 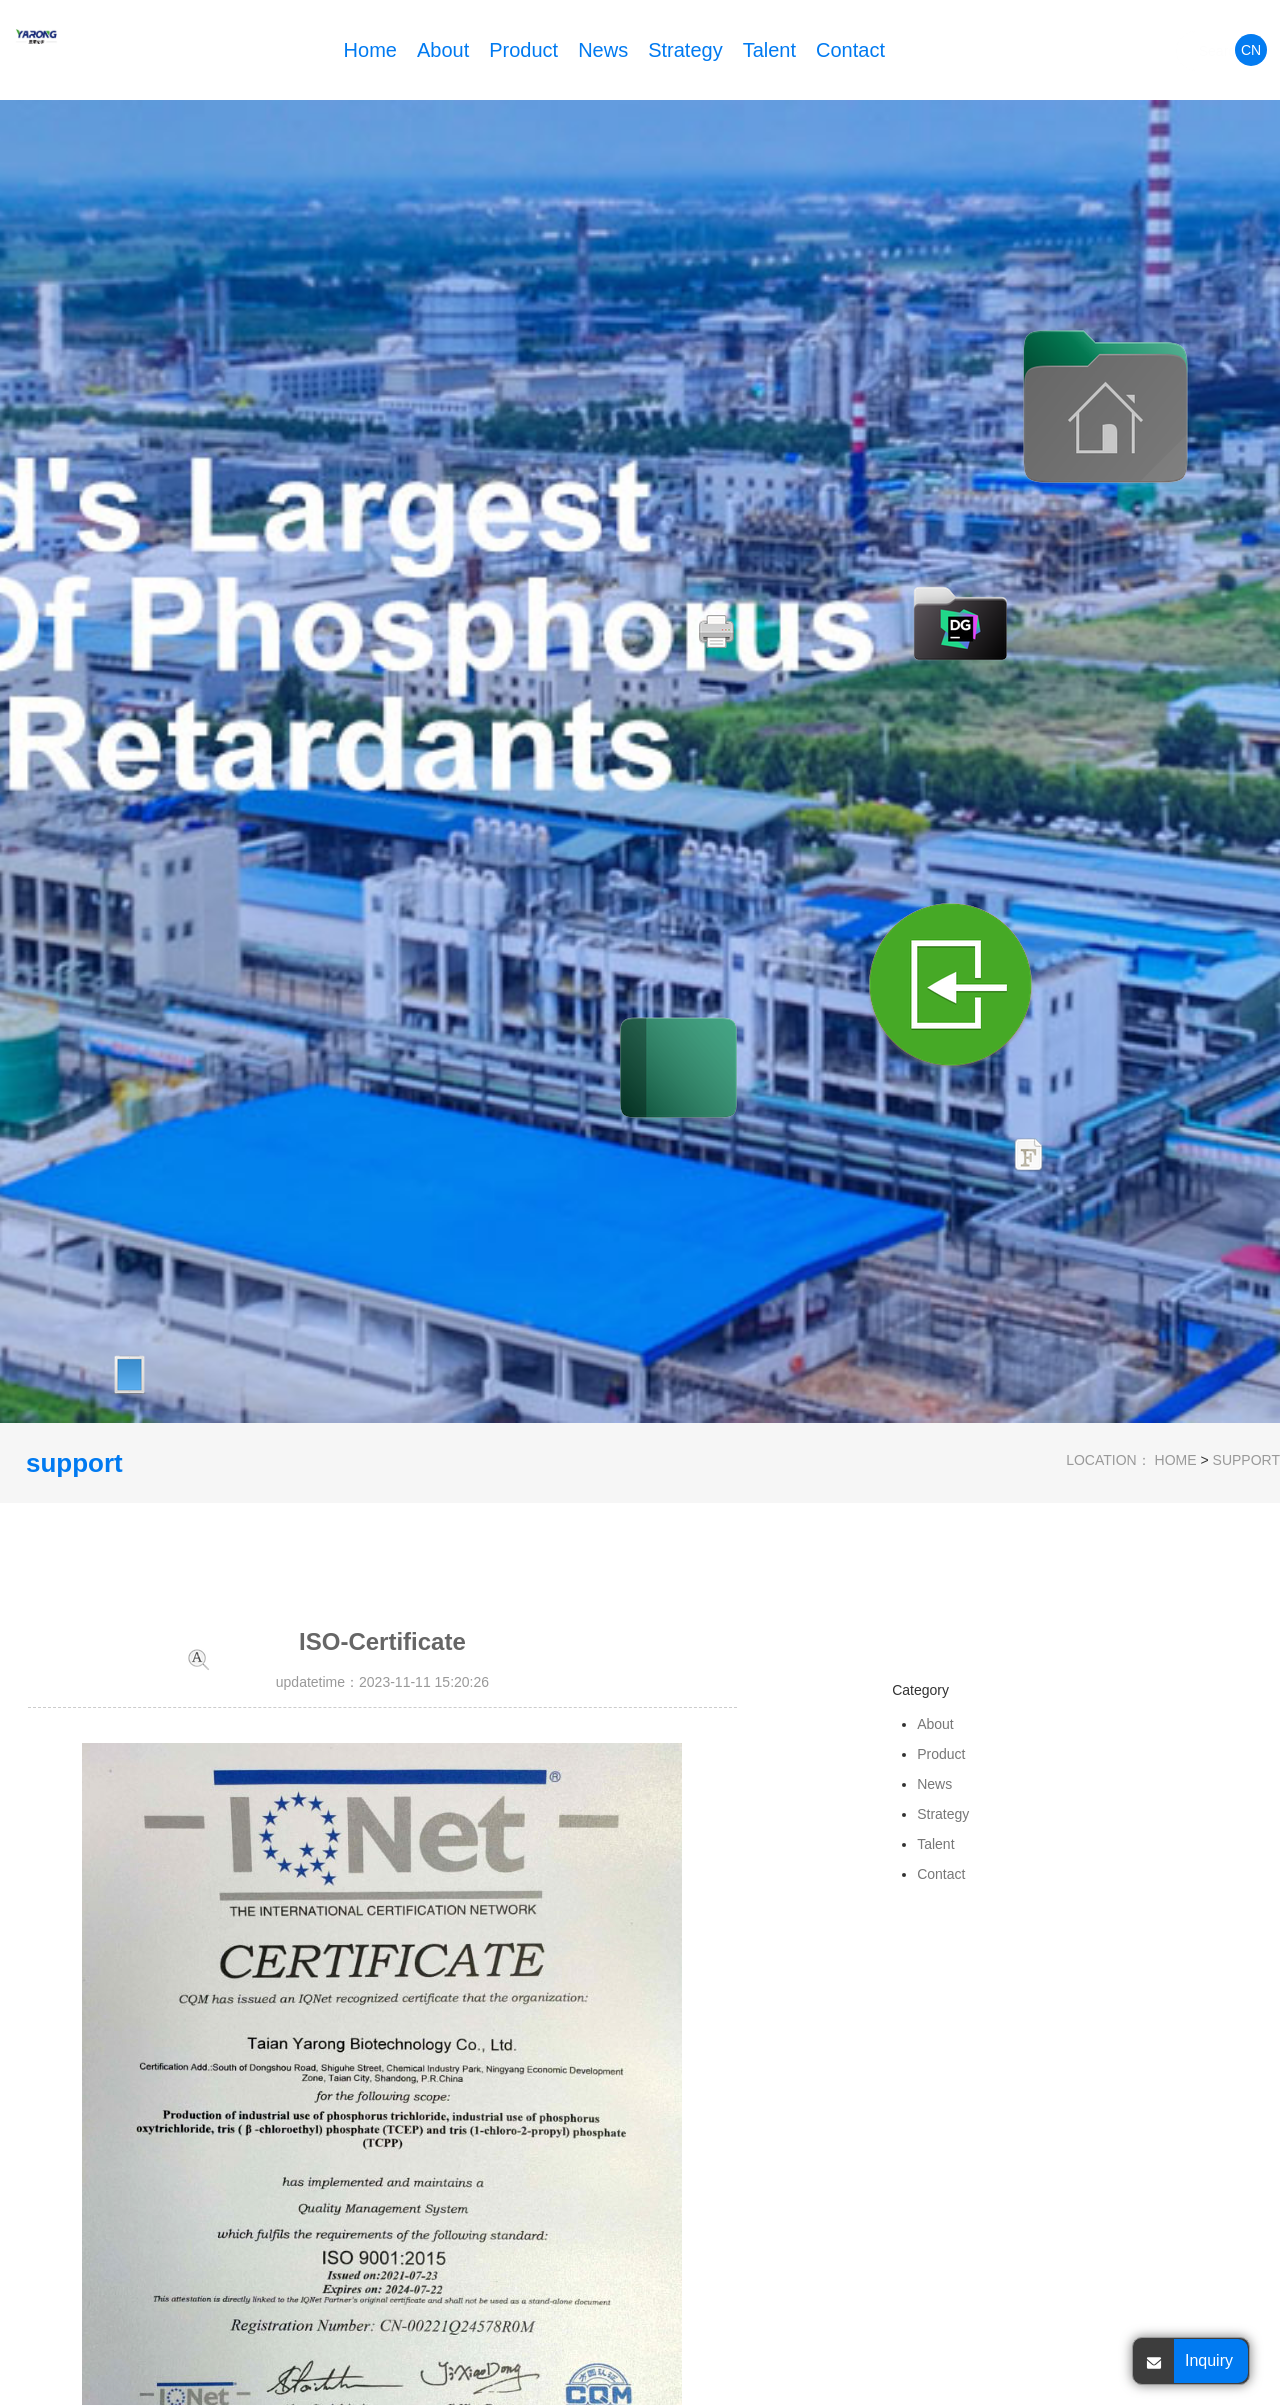 I want to click on indicates a connected iPad device, so click(x=129, y=1374).